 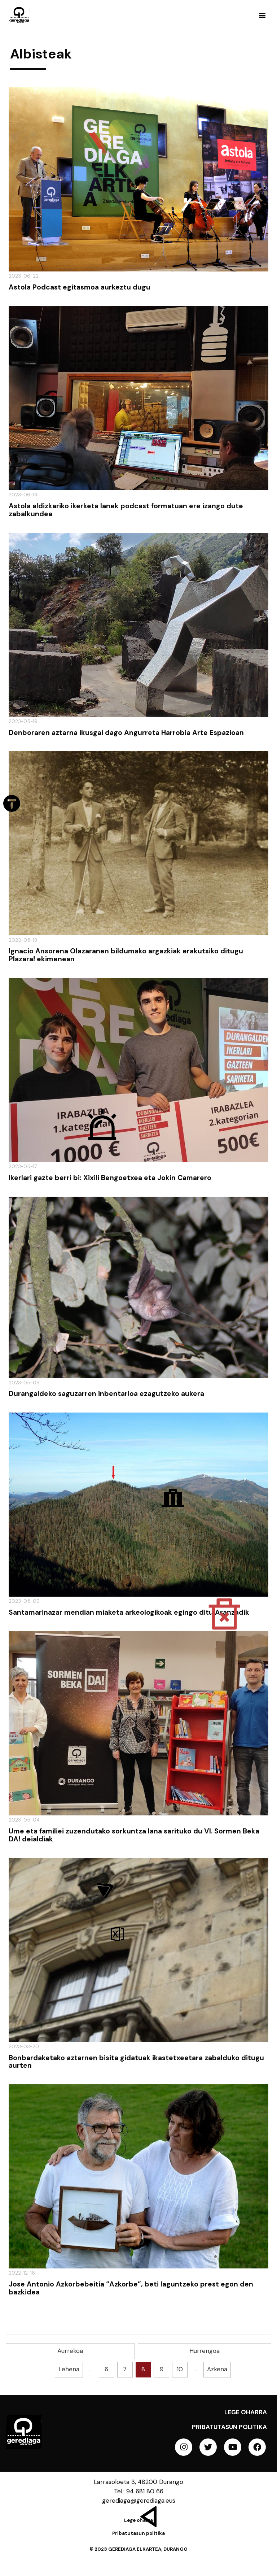 What do you see at coordinates (105, 1890) in the screenshot?
I see `open ProtonVPN app` at bounding box center [105, 1890].